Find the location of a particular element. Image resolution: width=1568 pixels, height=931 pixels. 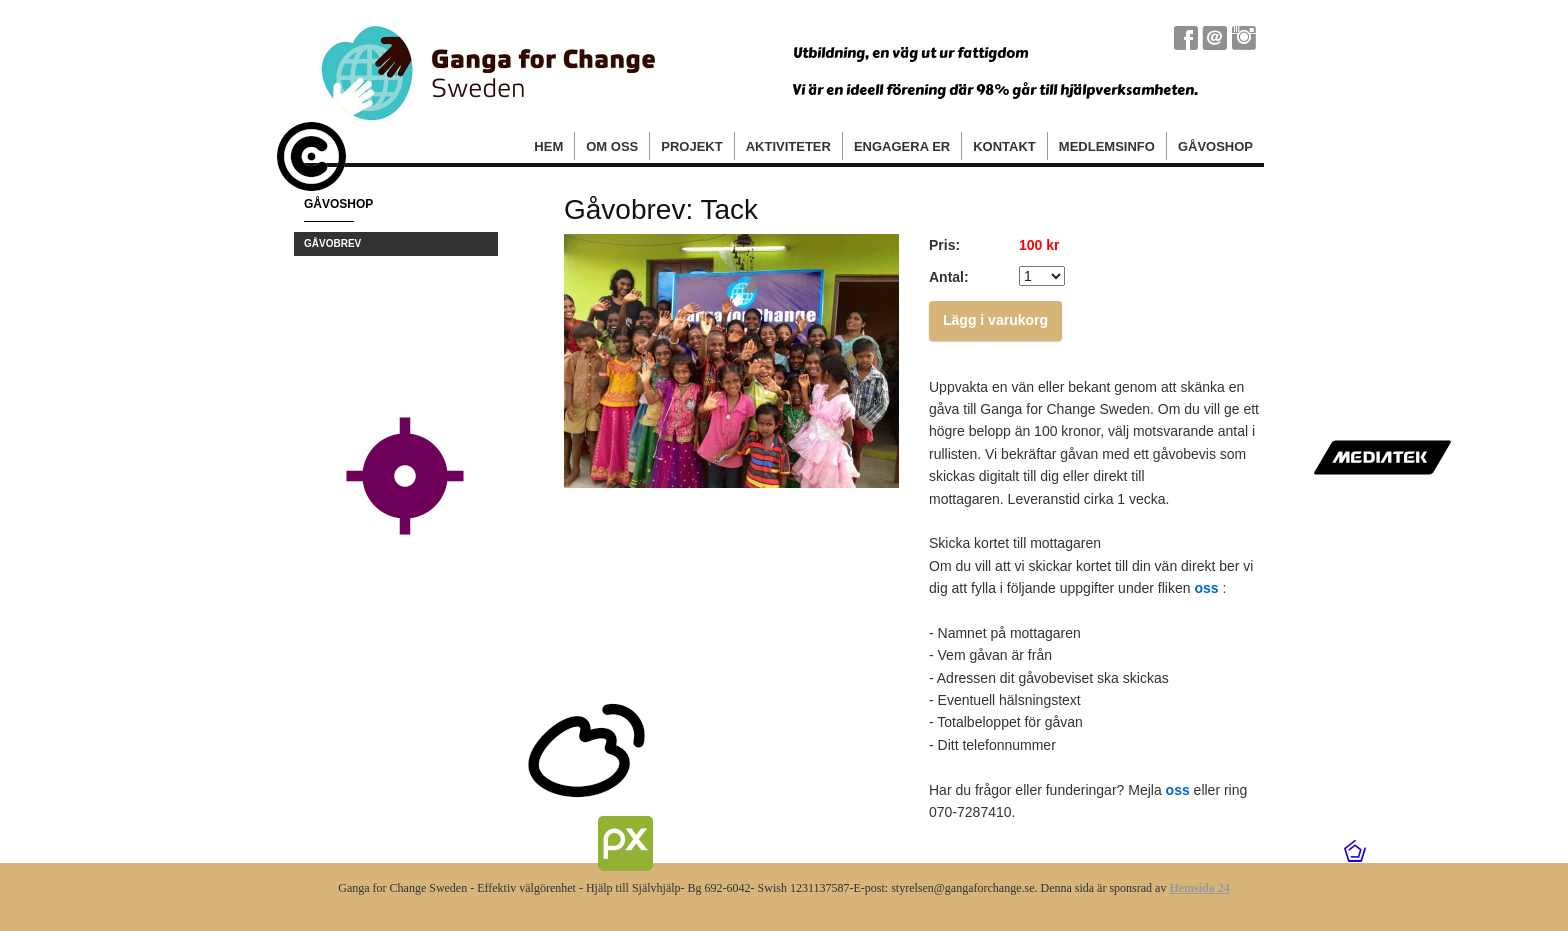

open Weibo app is located at coordinates (586, 751).